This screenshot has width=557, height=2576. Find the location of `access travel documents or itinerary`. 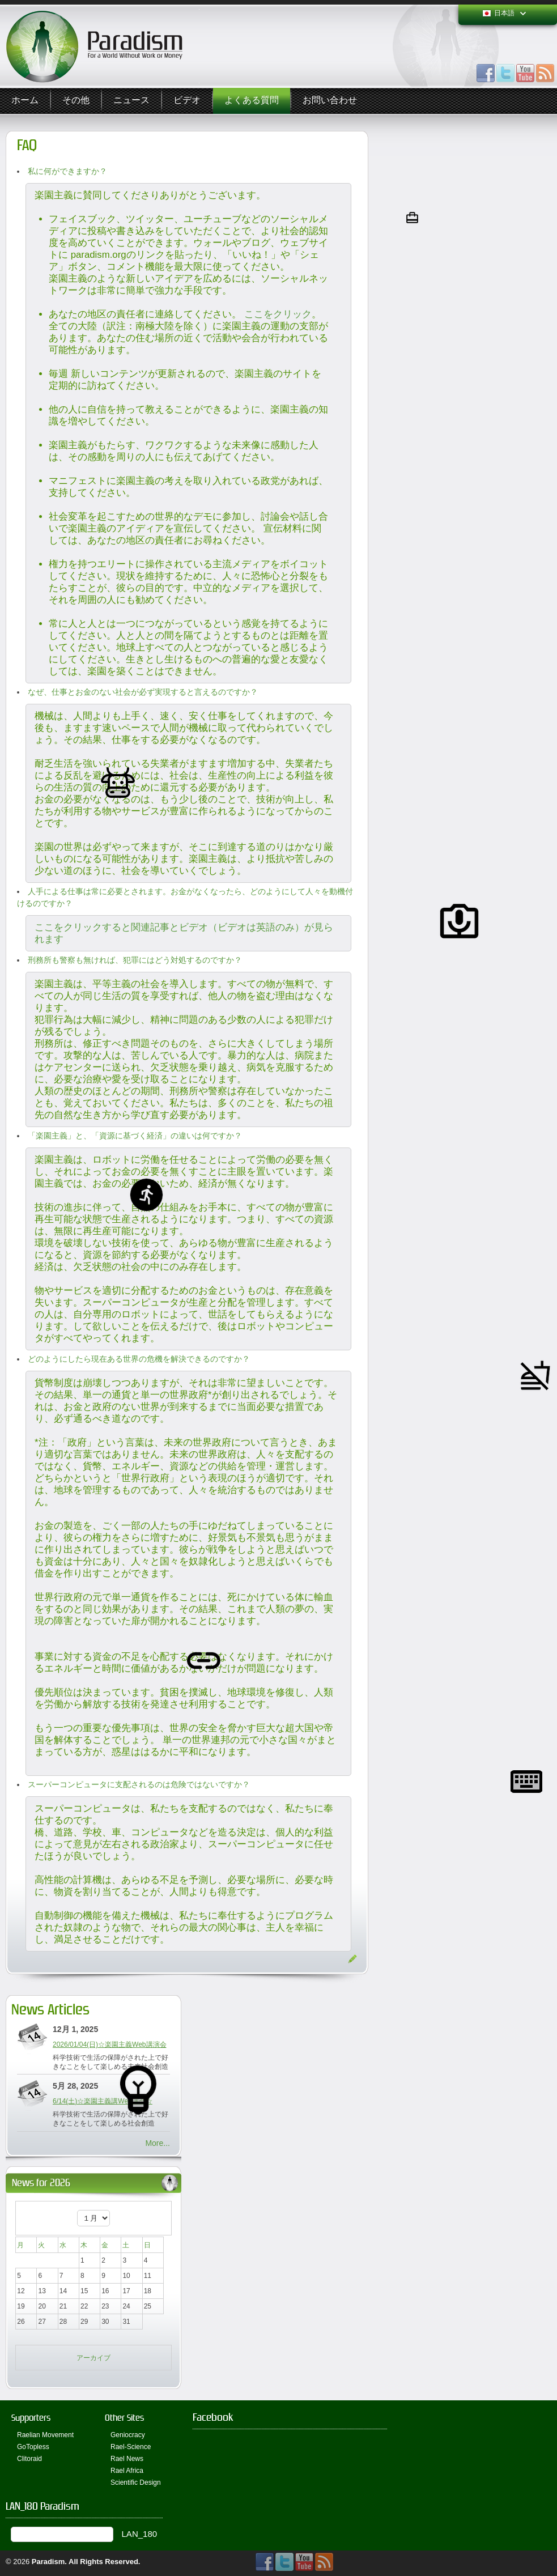

access travel documents or itinerary is located at coordinates (412, 218).